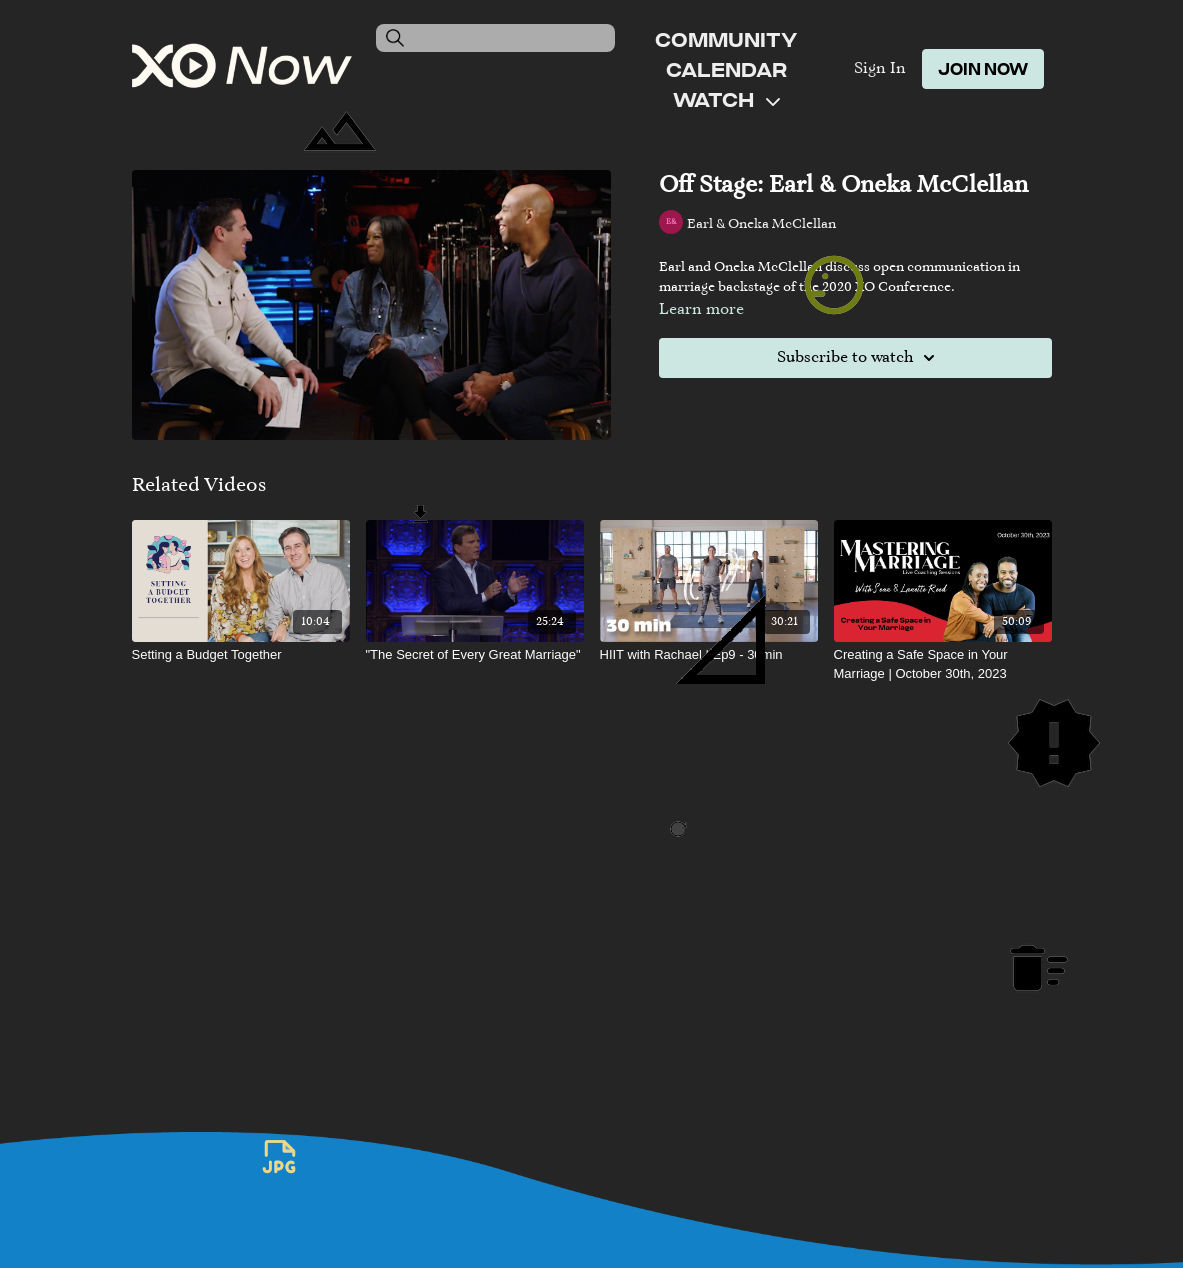 This screenshot has height=1268, width=1183. I want to click on download a file or content, so click(420, 514).